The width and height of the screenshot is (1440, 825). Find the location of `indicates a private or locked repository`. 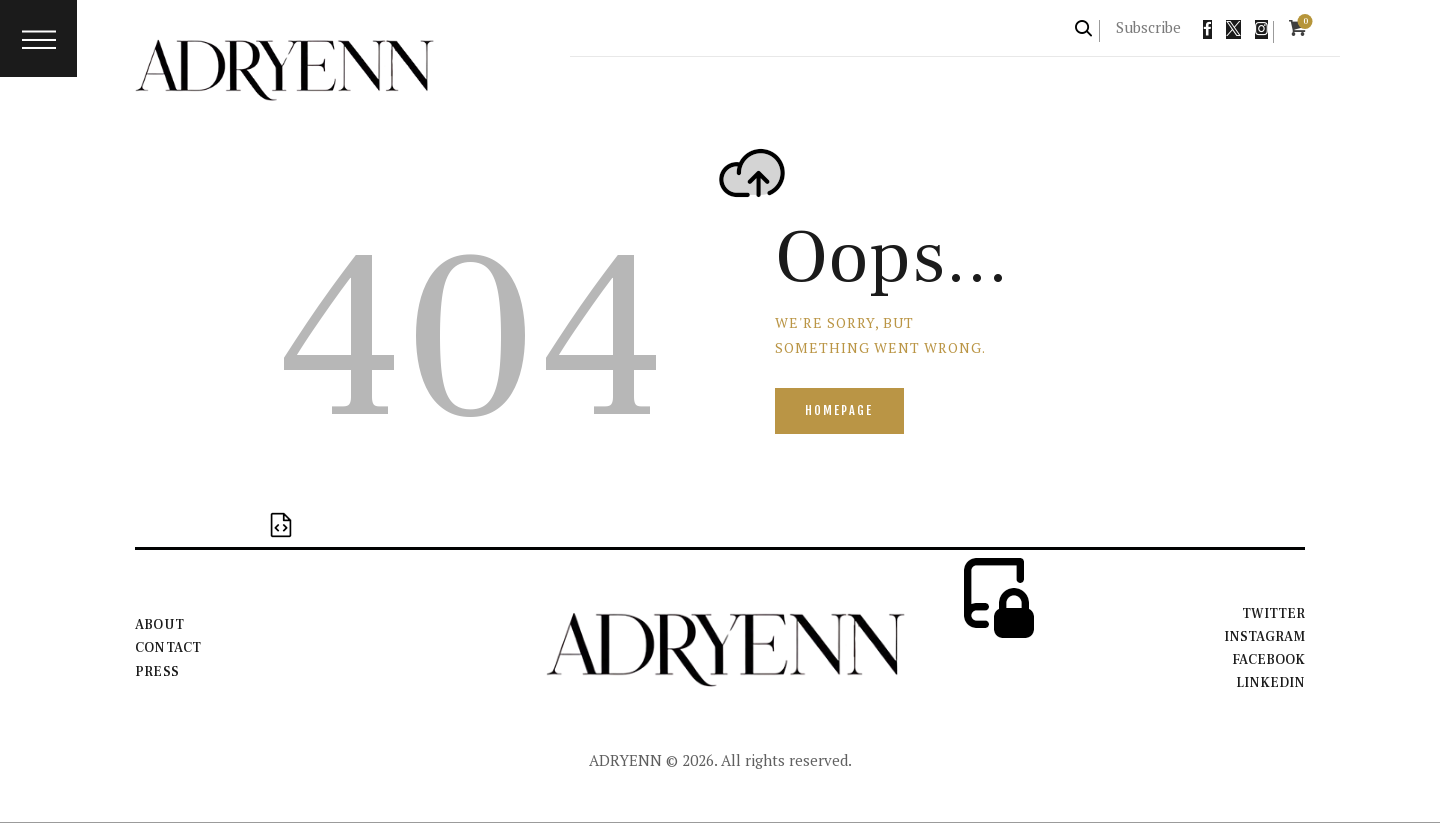

indicates a private or locked repository is located at coordinates (994, 598).